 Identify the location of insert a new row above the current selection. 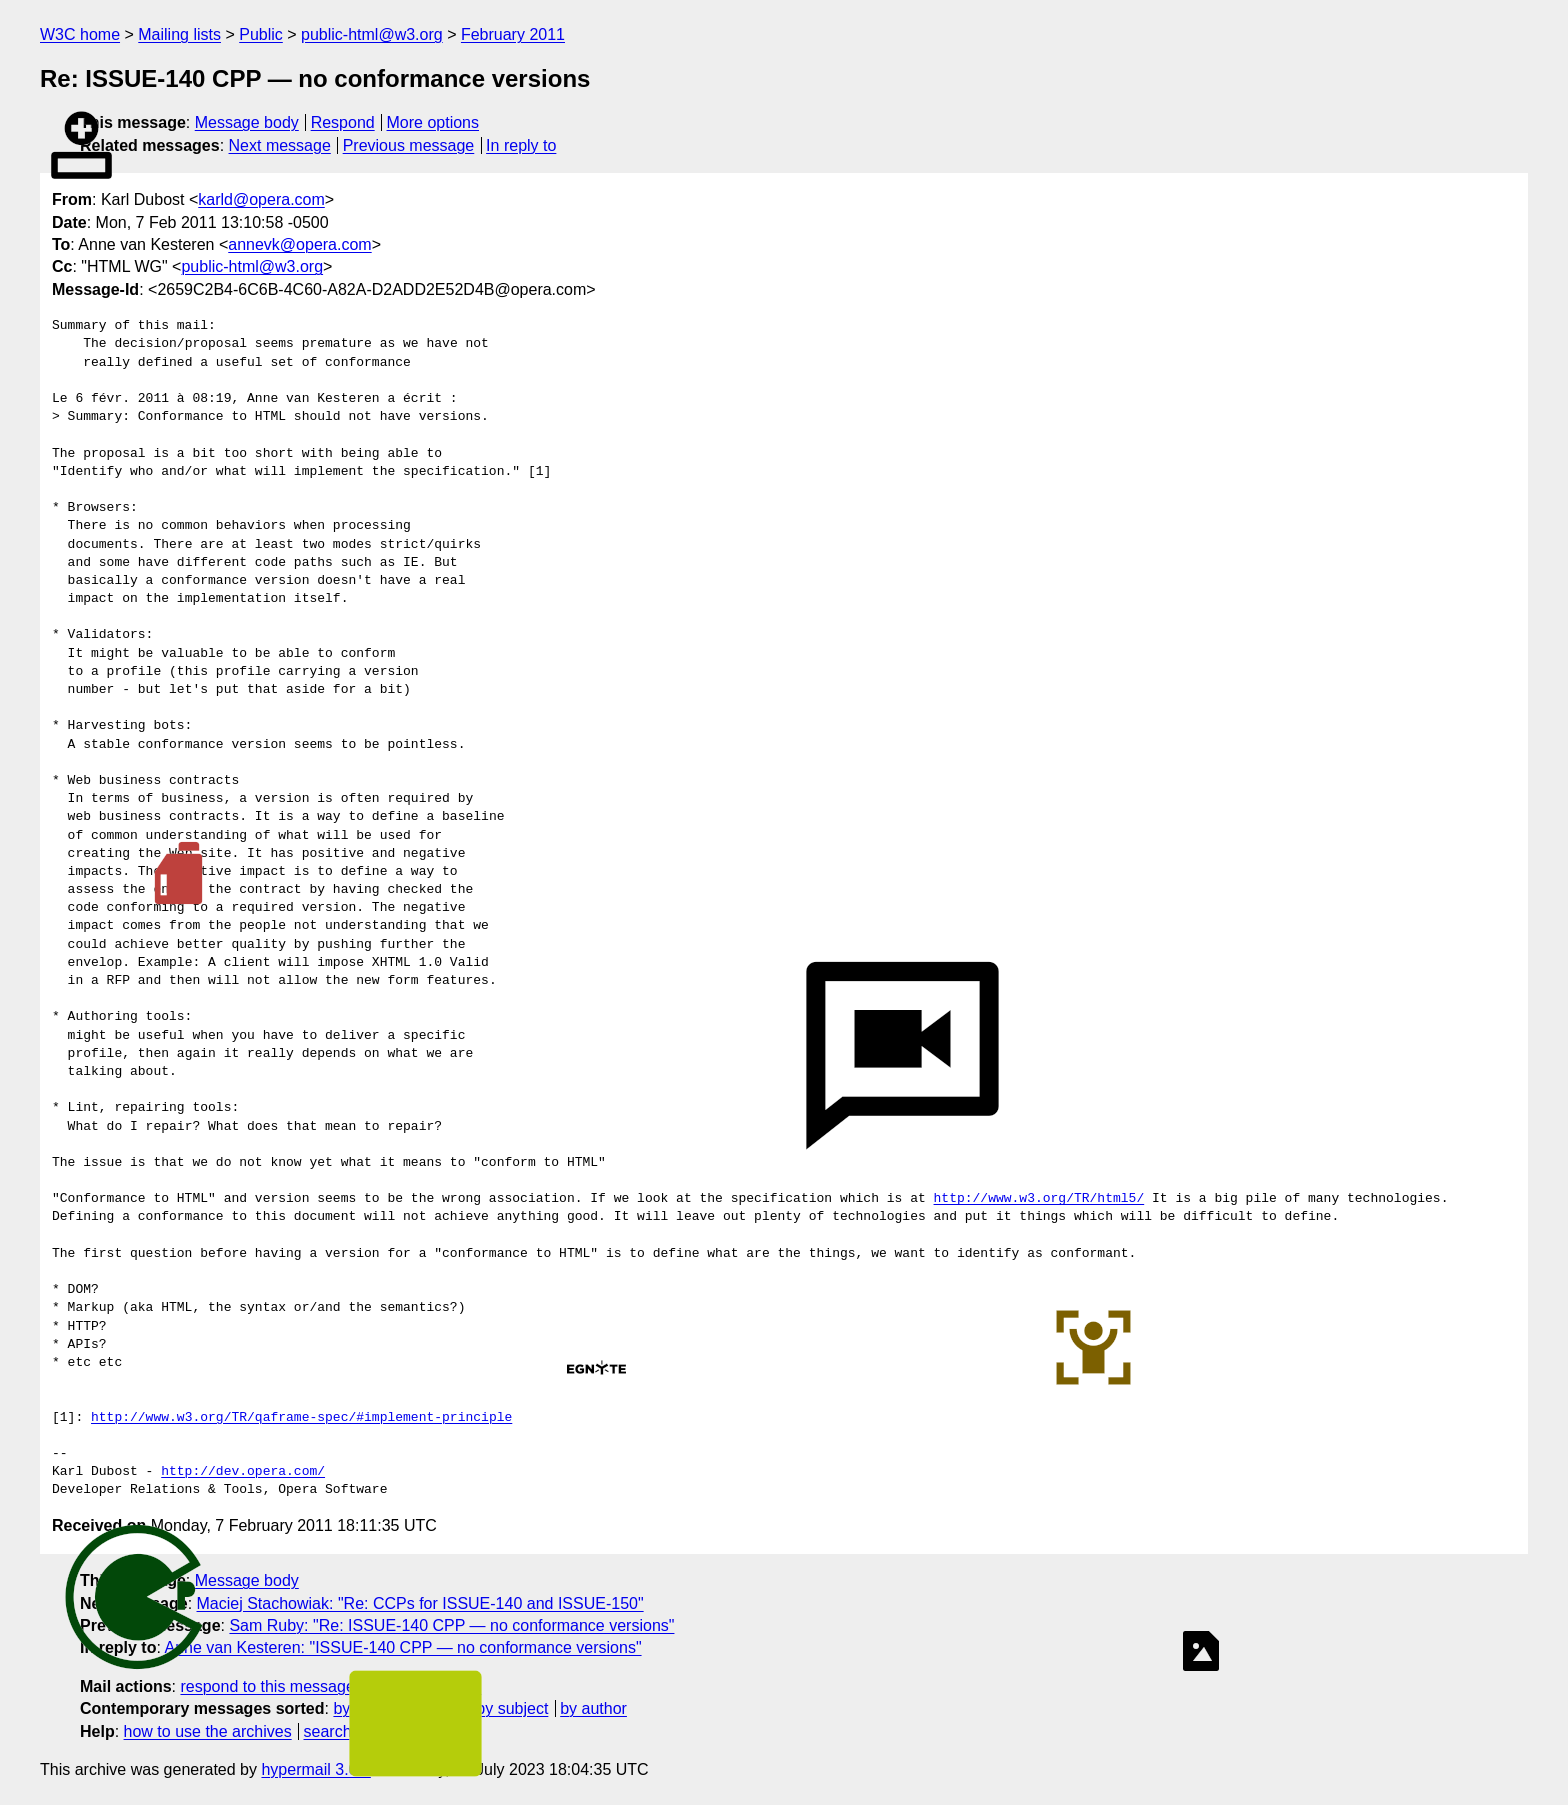
(81, 148).